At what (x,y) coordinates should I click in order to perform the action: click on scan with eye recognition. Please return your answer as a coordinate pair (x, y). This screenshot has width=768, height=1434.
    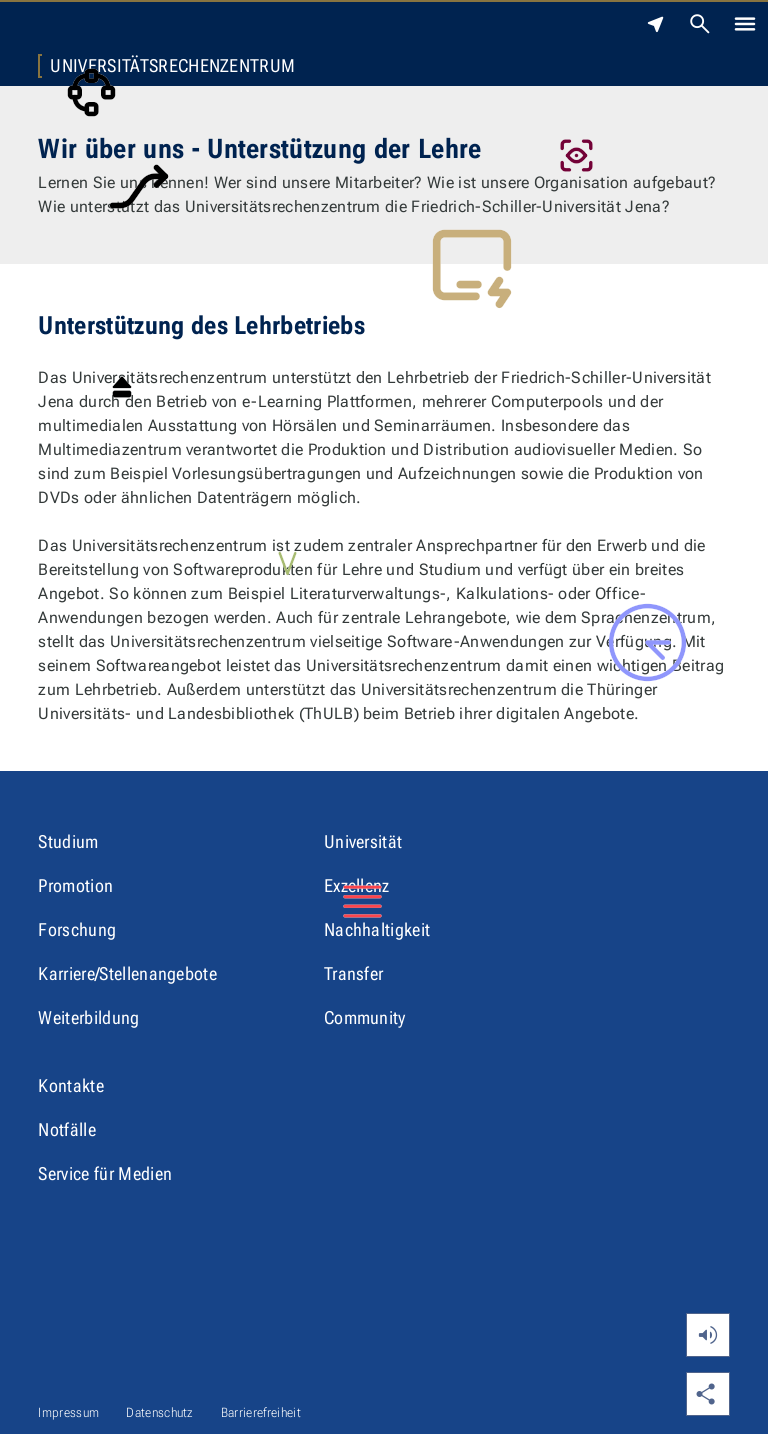
    Looking at the image, I should click on (576, 155).